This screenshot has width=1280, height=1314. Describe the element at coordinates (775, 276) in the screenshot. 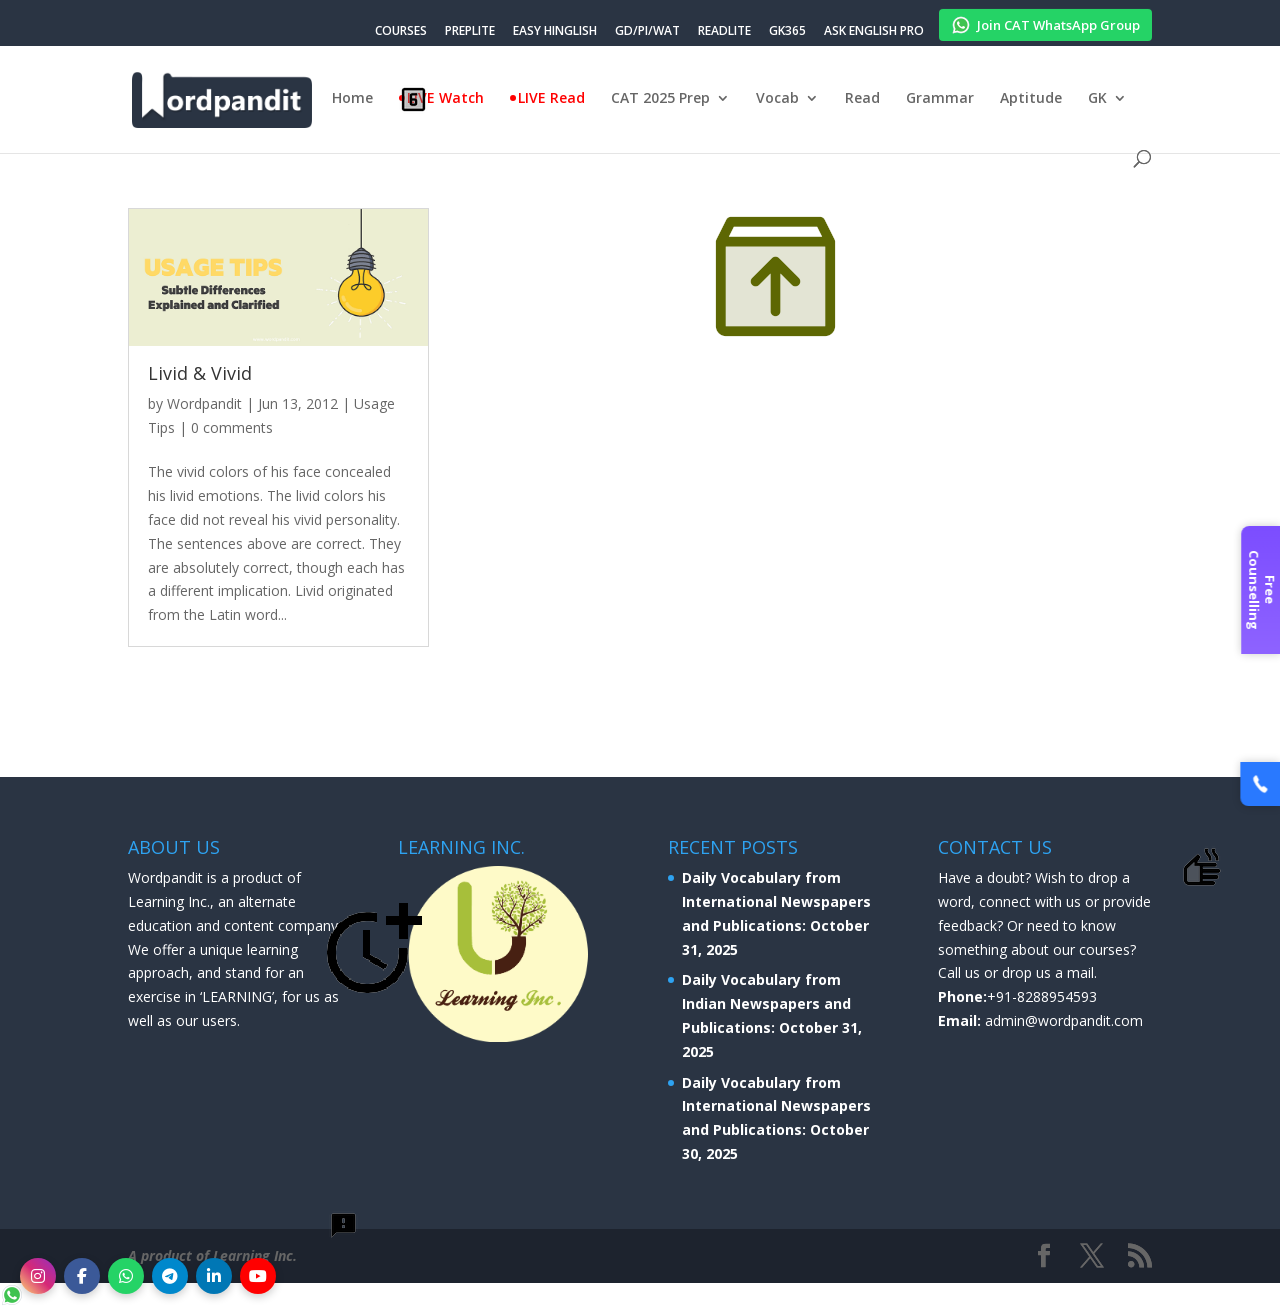

I see `upload or export a package` at that location.